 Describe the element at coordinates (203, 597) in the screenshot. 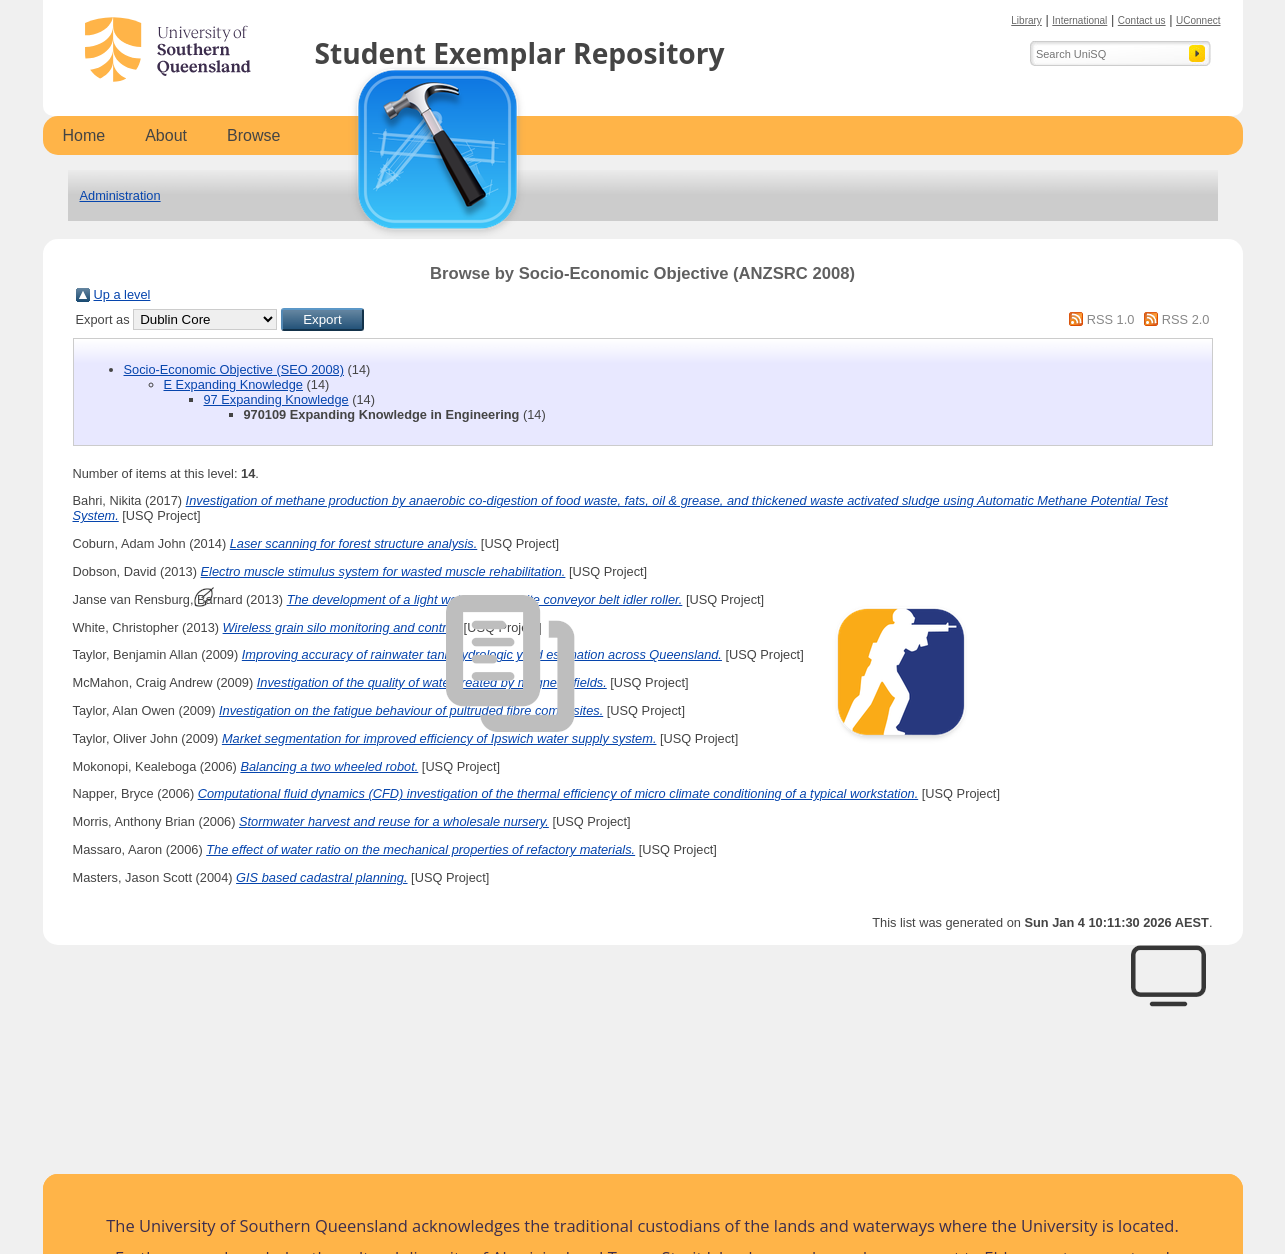

I see `access nature and plant emoji category` at that location.